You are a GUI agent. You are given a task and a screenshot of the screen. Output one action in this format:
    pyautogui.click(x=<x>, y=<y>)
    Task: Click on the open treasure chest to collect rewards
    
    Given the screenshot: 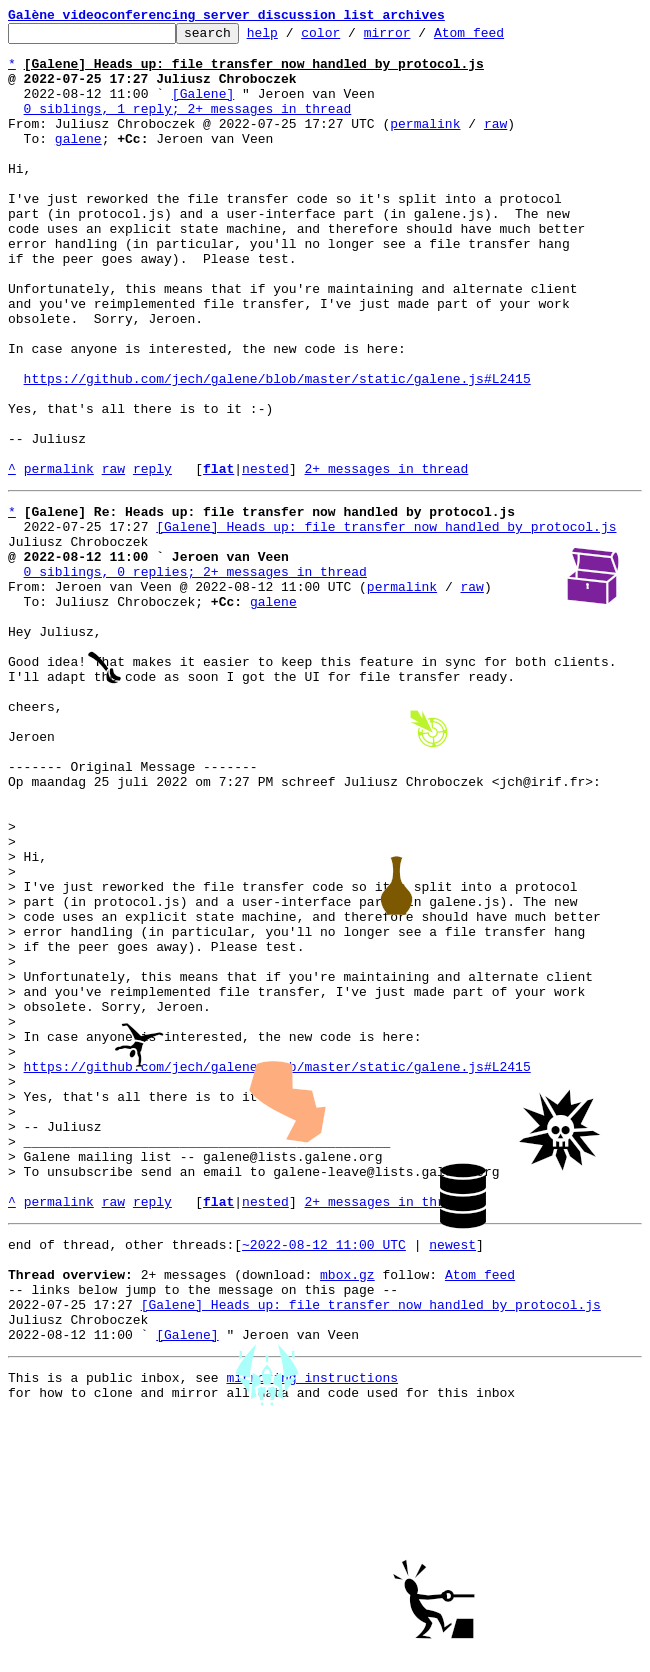 What is the action you would take?
    pyautogui.click(x=593, y=576)
    